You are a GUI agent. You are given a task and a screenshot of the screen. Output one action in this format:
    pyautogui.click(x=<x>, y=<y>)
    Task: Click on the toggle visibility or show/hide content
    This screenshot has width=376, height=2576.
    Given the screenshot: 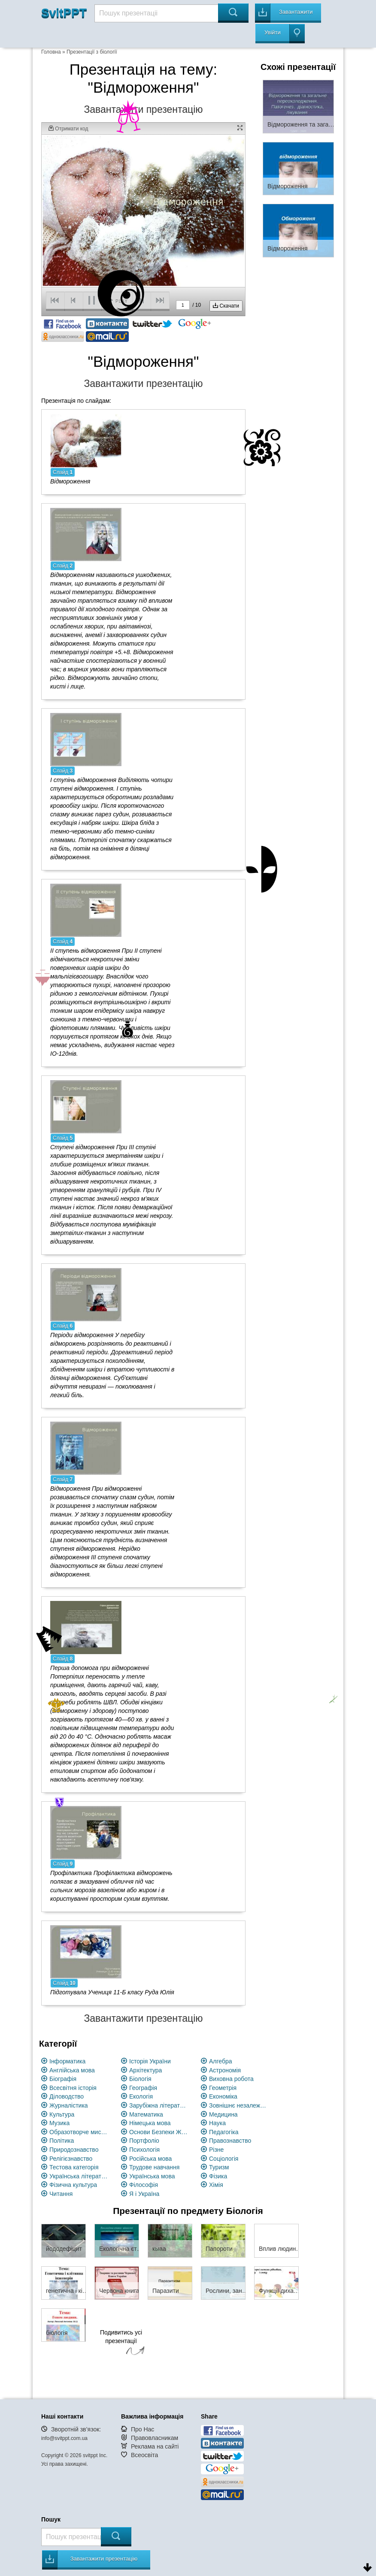 What is the action you would take?
    pyautogui.click(x=121, y=293)
    